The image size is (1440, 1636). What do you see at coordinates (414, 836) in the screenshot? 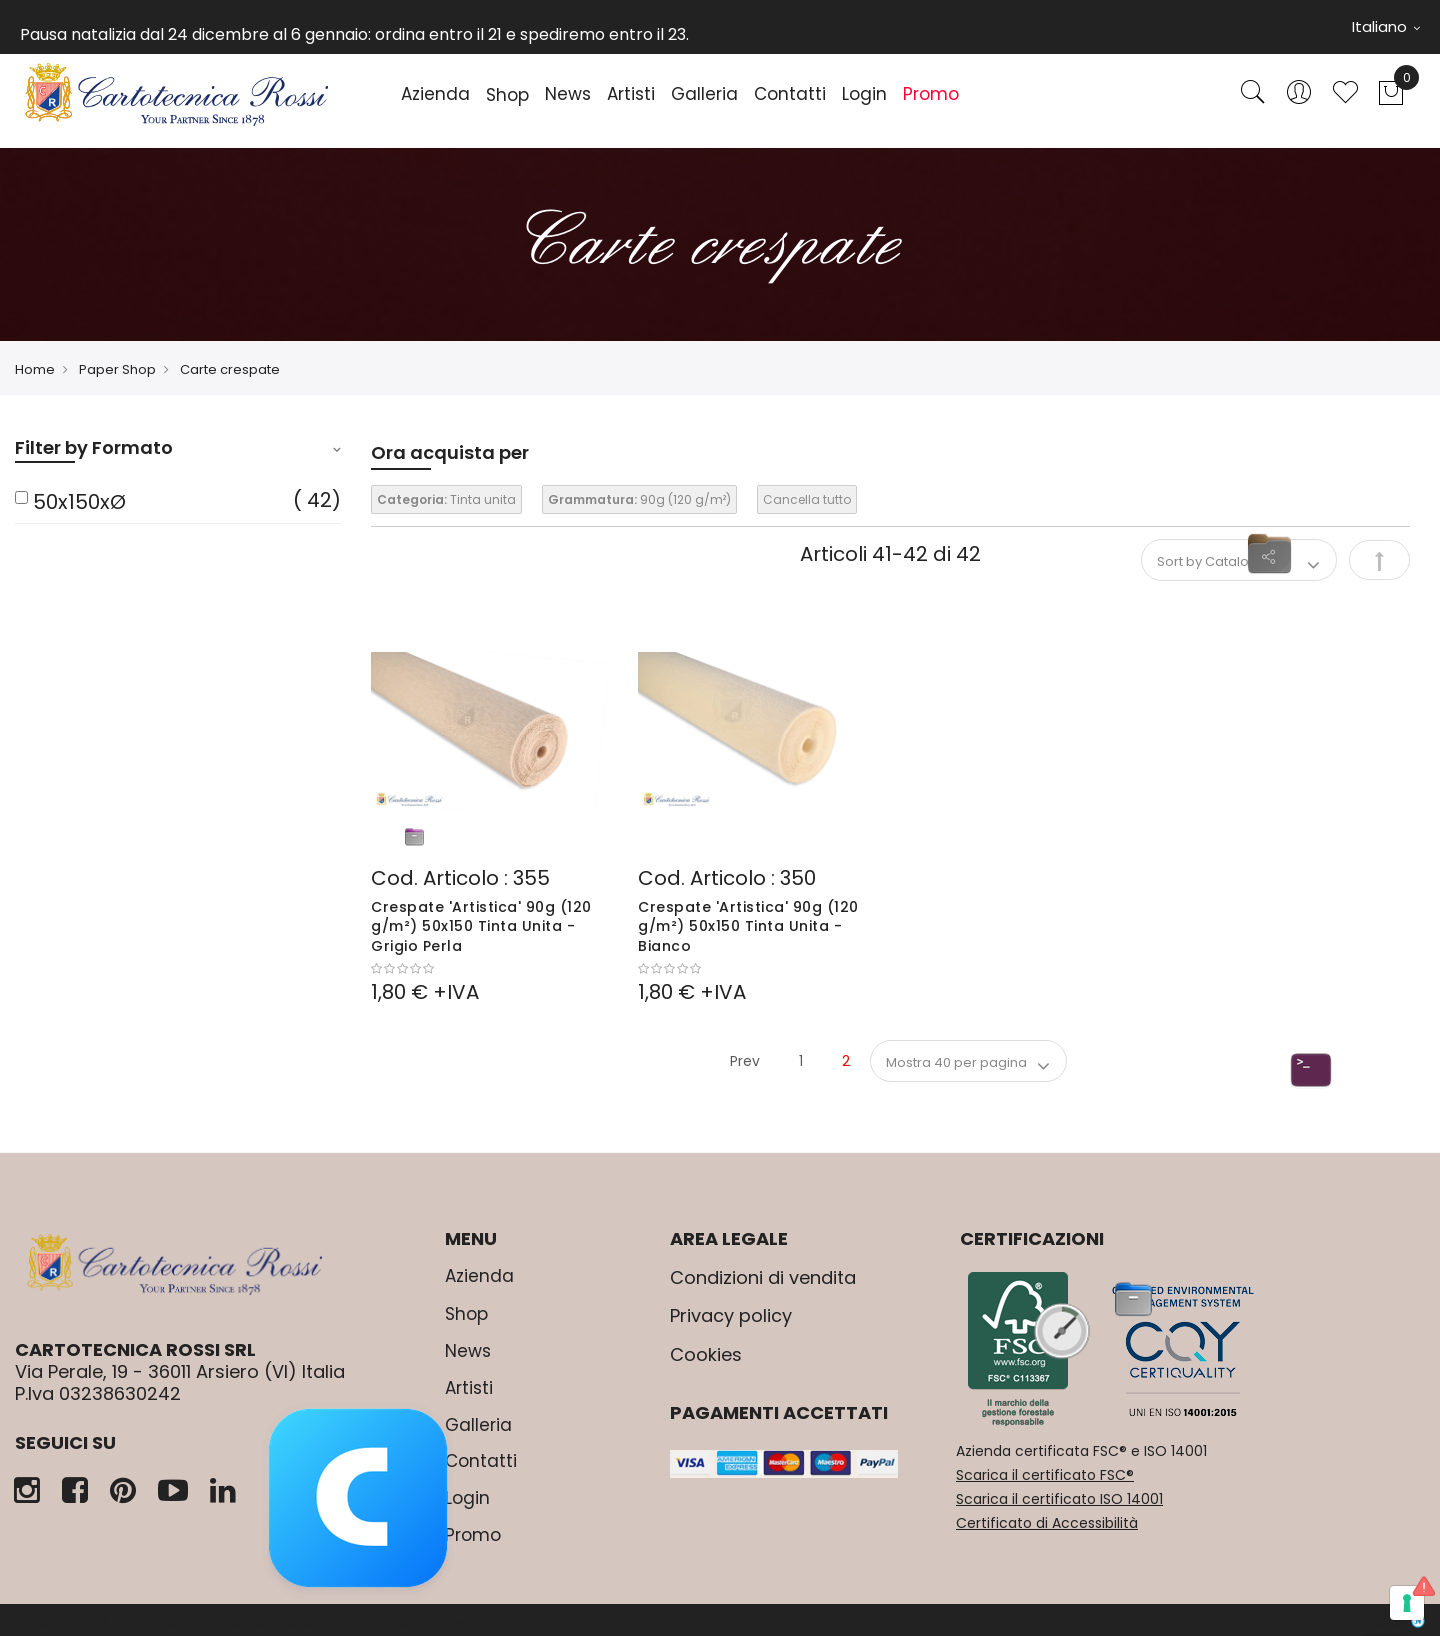
I see `open the file manager application` at bounding box center [414, 836].